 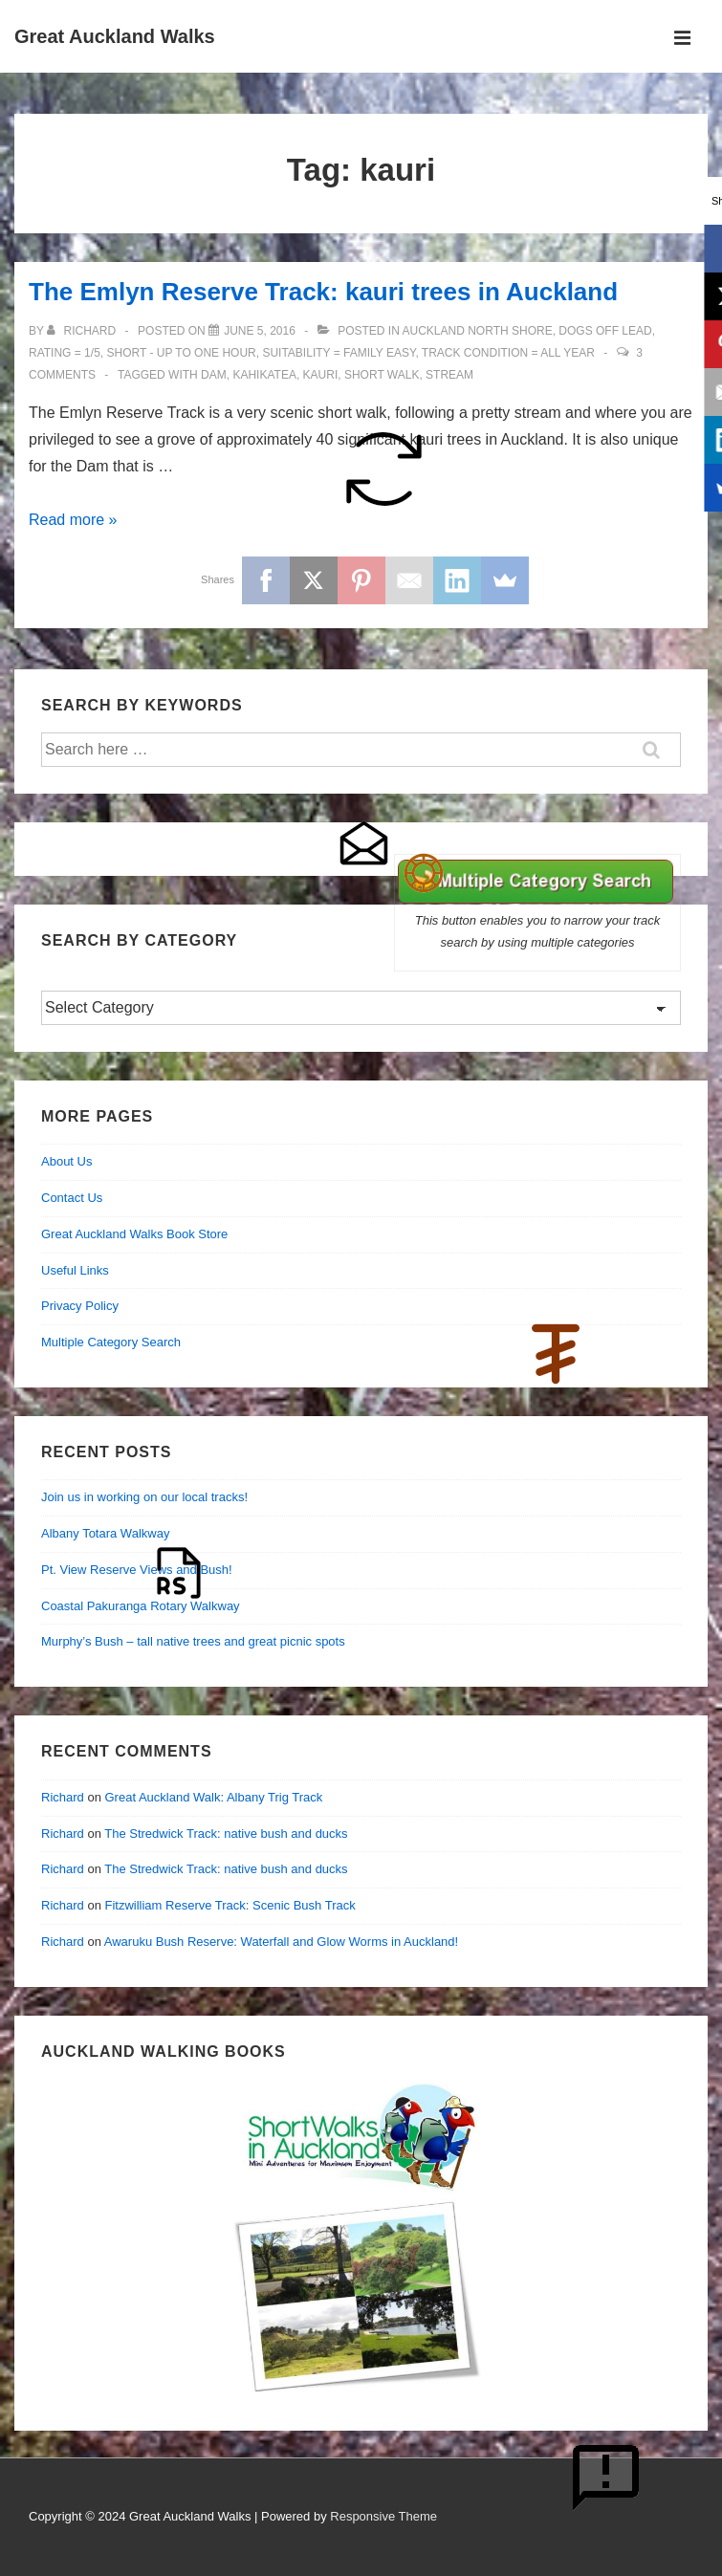 I want to click on access casino or gambling features, so click(x=424, y=873).